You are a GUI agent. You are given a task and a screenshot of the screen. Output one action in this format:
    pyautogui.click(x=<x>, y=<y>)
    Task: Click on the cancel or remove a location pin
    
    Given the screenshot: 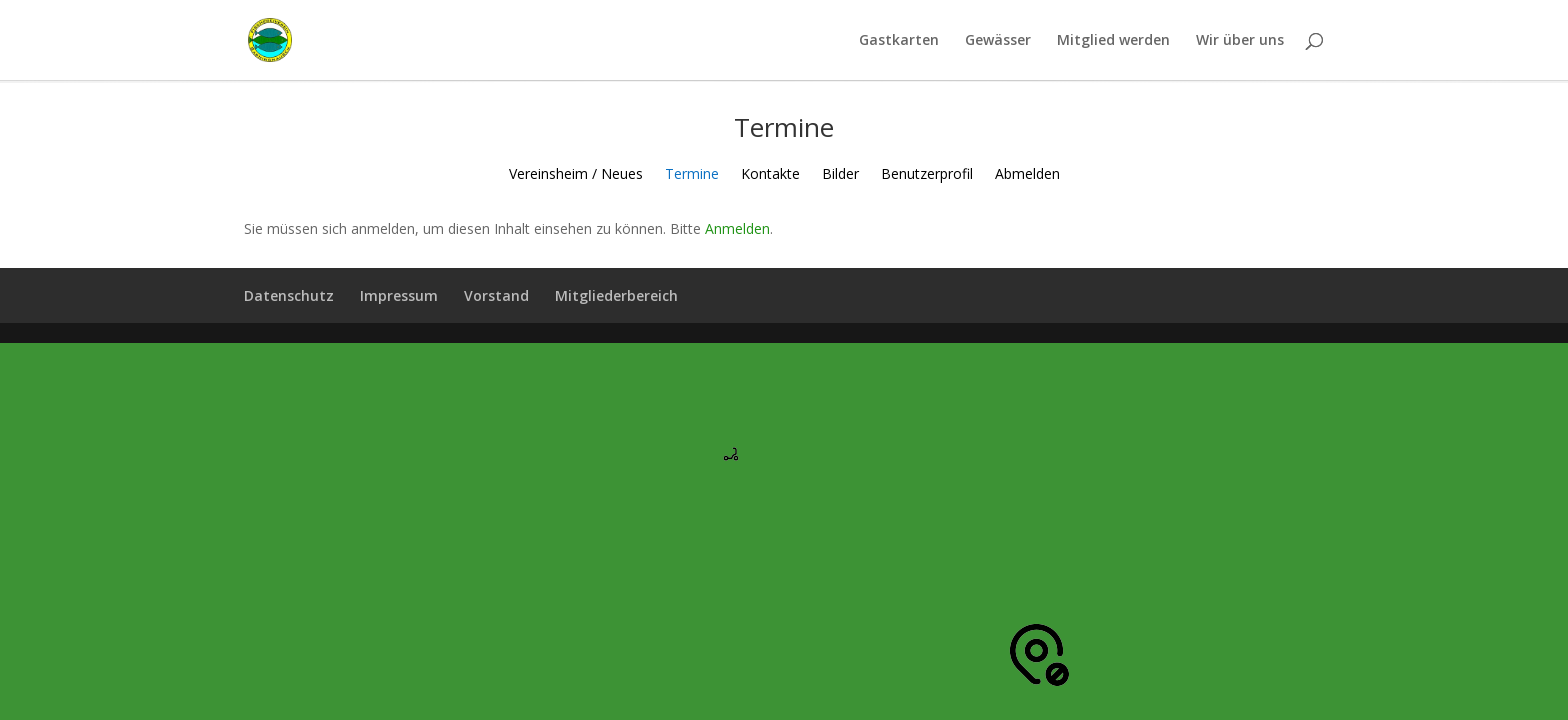 What is the action you would take?
    pyautogui.click(x=1036, y=653)
    